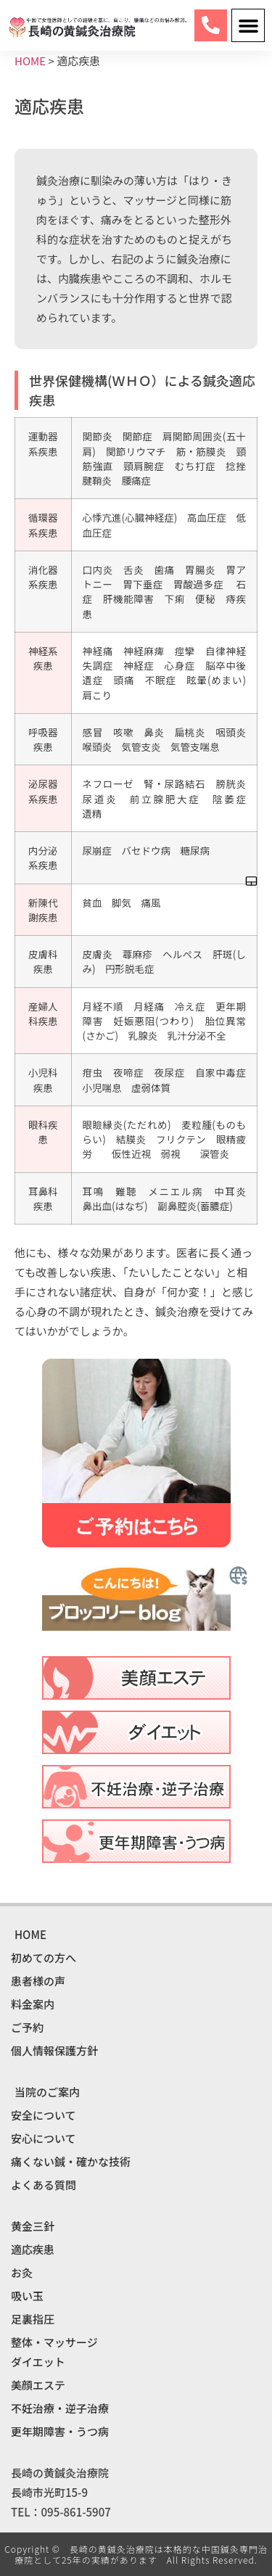 The width and height of the screenshot is (272, 2576). Describe the element at coordinates (238, 1575) in the screenshot. I see `access international currency exchange` at that location.